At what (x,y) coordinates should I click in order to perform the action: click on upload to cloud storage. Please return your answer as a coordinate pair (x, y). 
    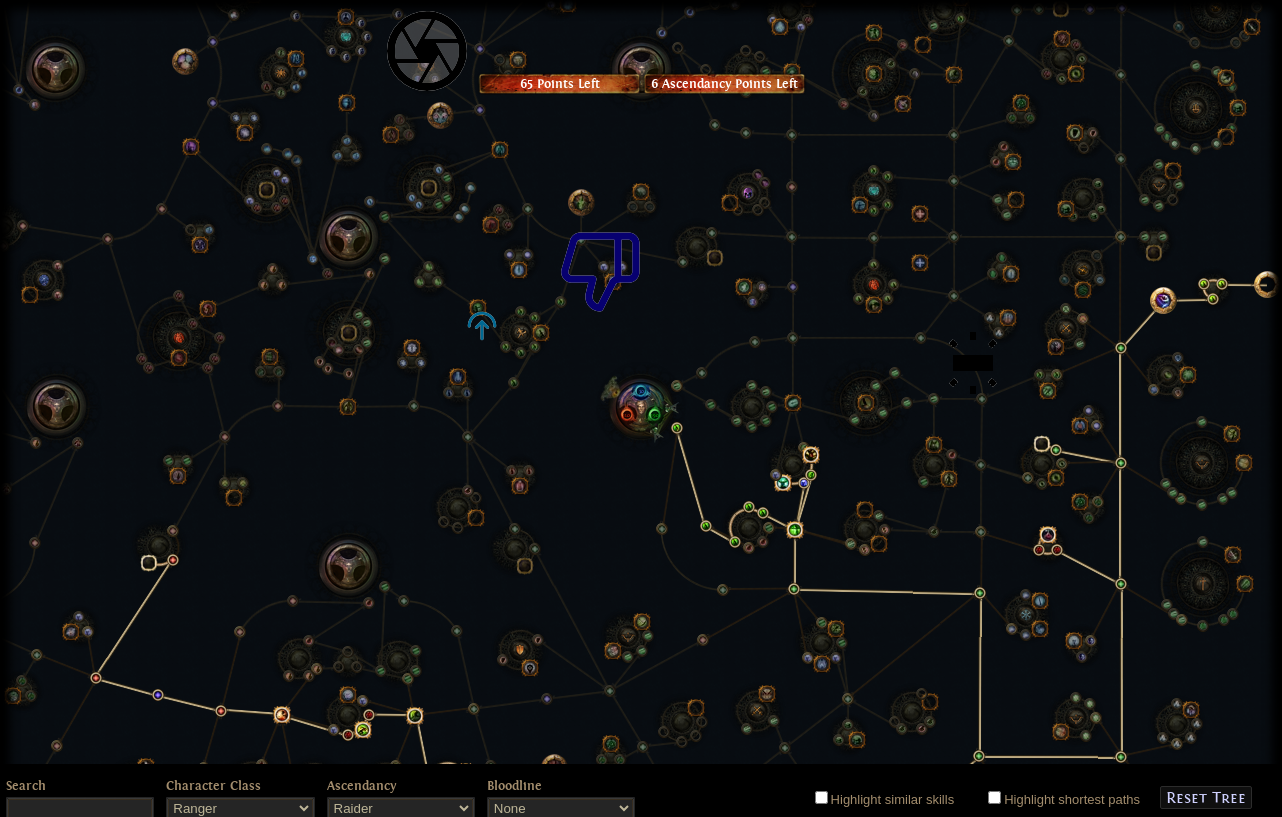
    Looking at the image, I should click on (482, 326).